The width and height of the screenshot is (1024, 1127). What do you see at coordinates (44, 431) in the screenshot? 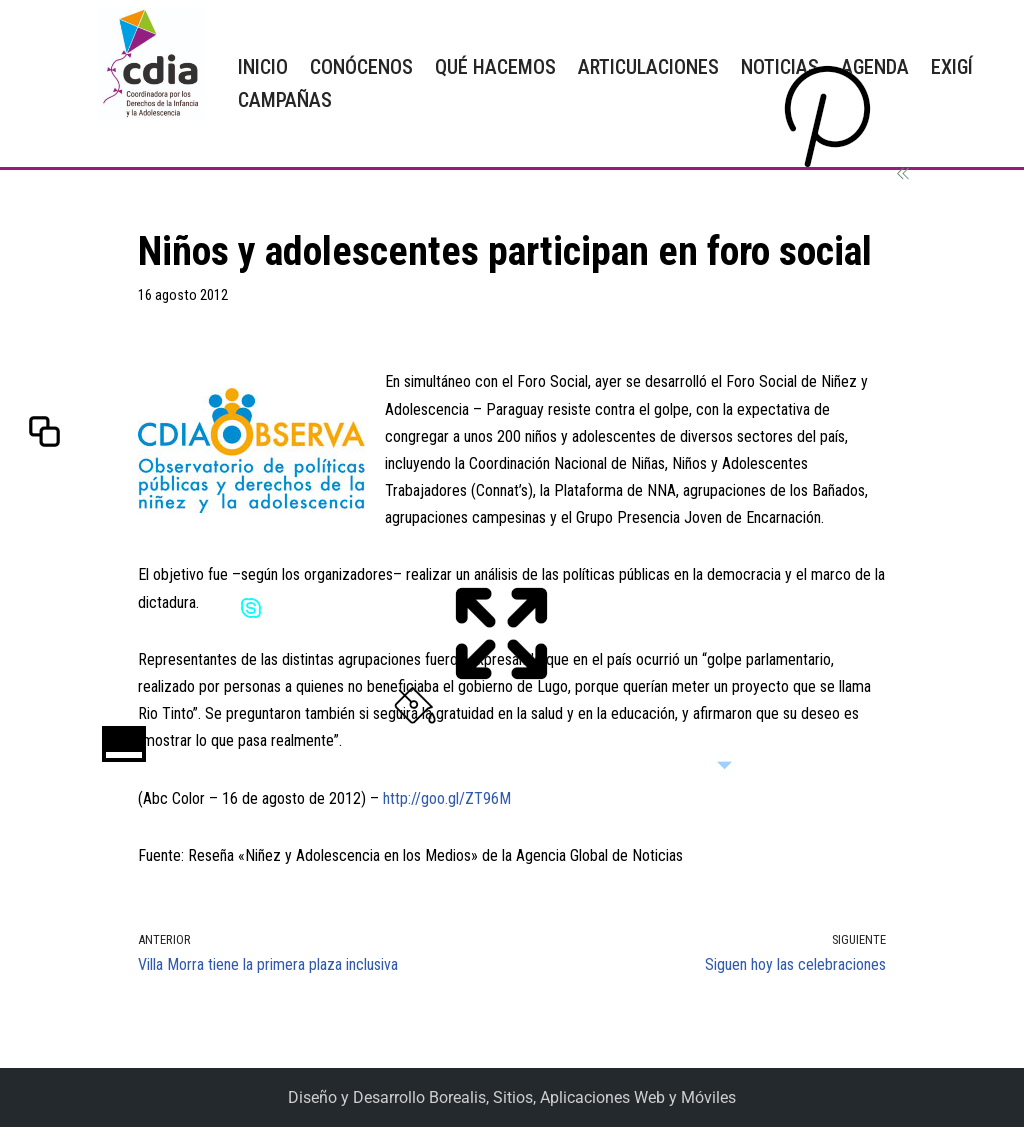
I see `copy to clipboard` at bounding box center [44, 431].